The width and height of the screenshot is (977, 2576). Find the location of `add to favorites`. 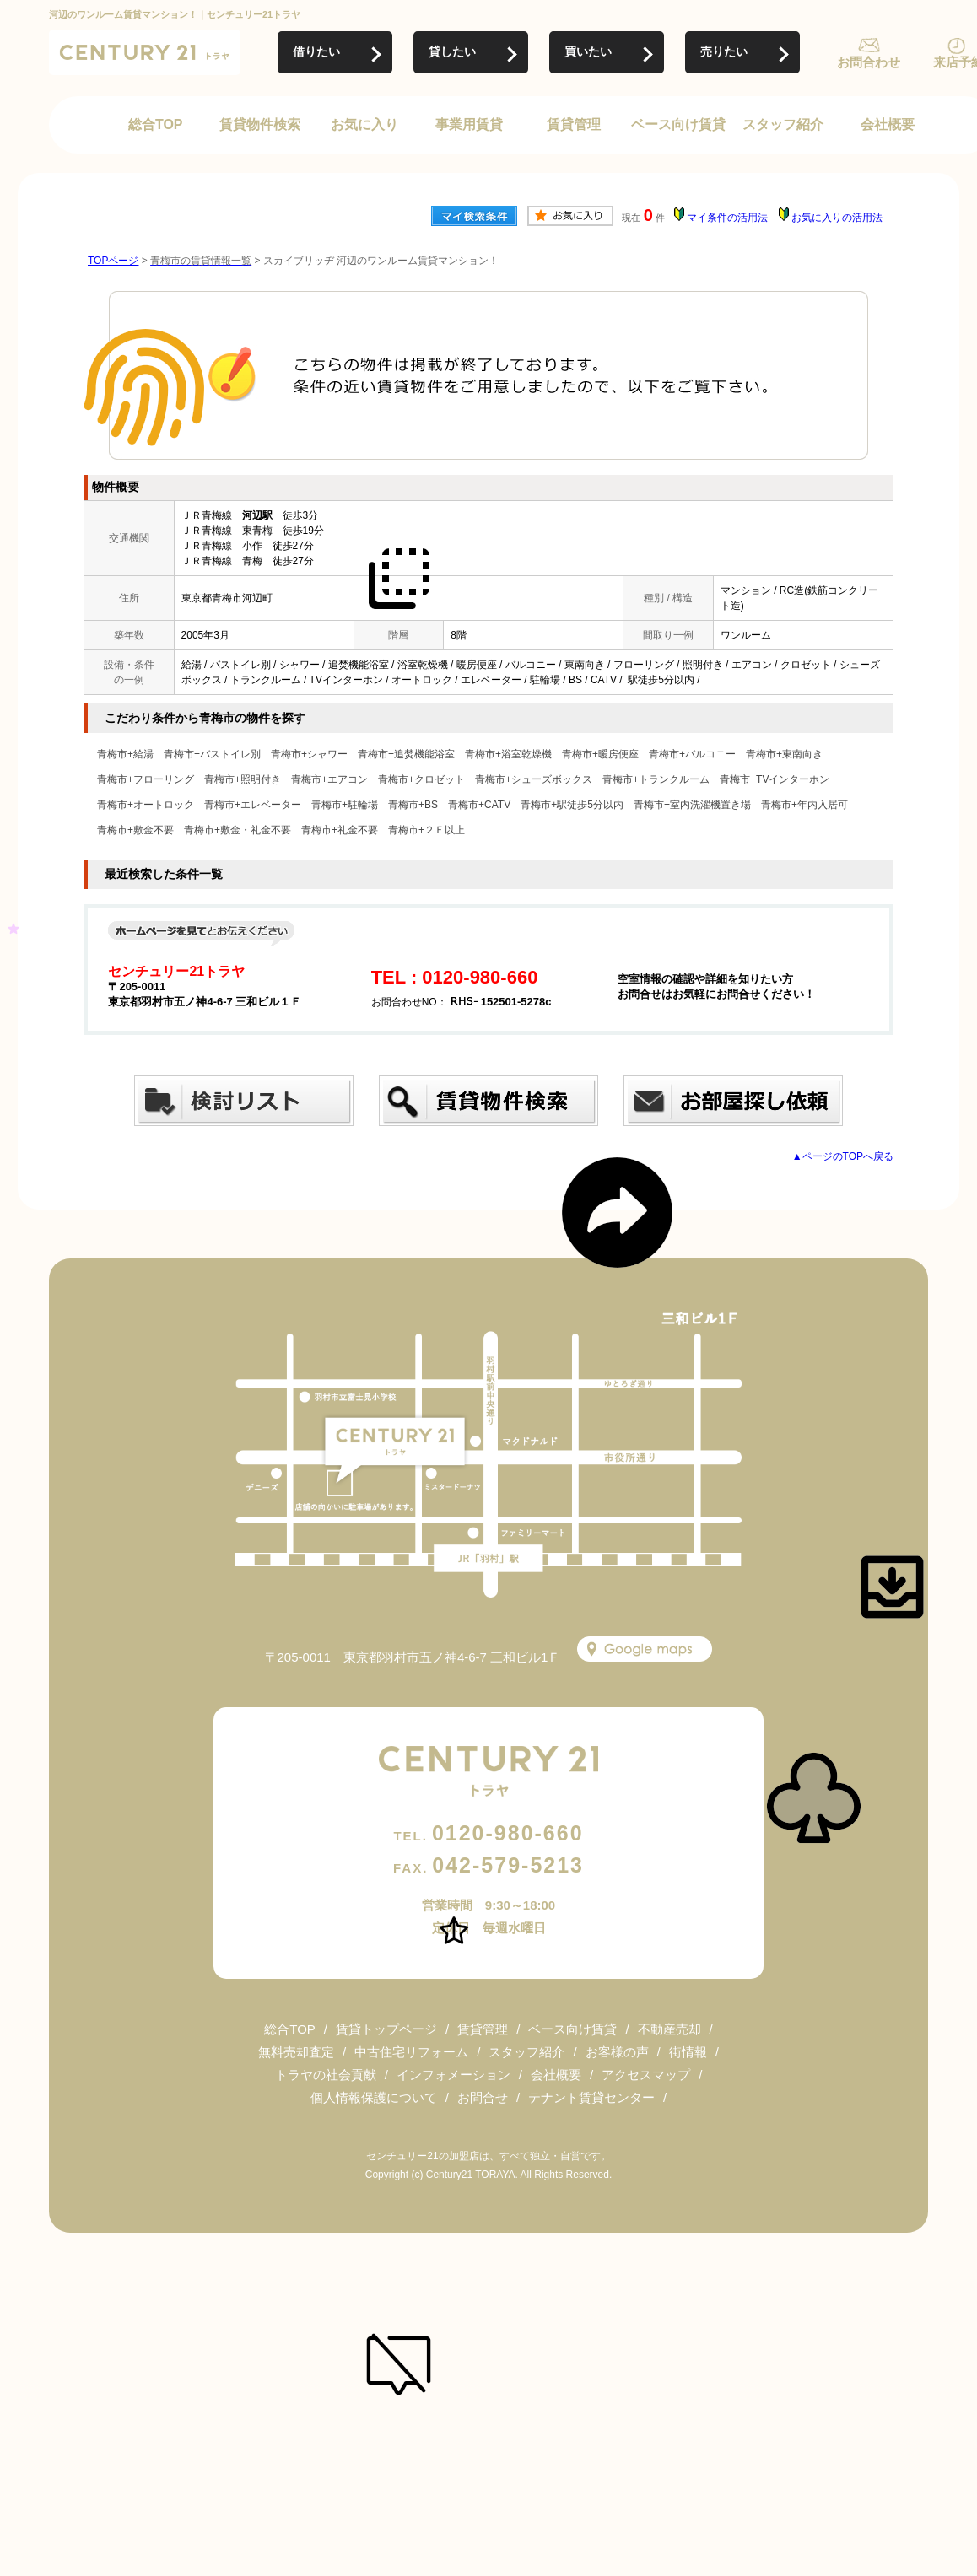

add to favorites is located at coordinates (13, 929).